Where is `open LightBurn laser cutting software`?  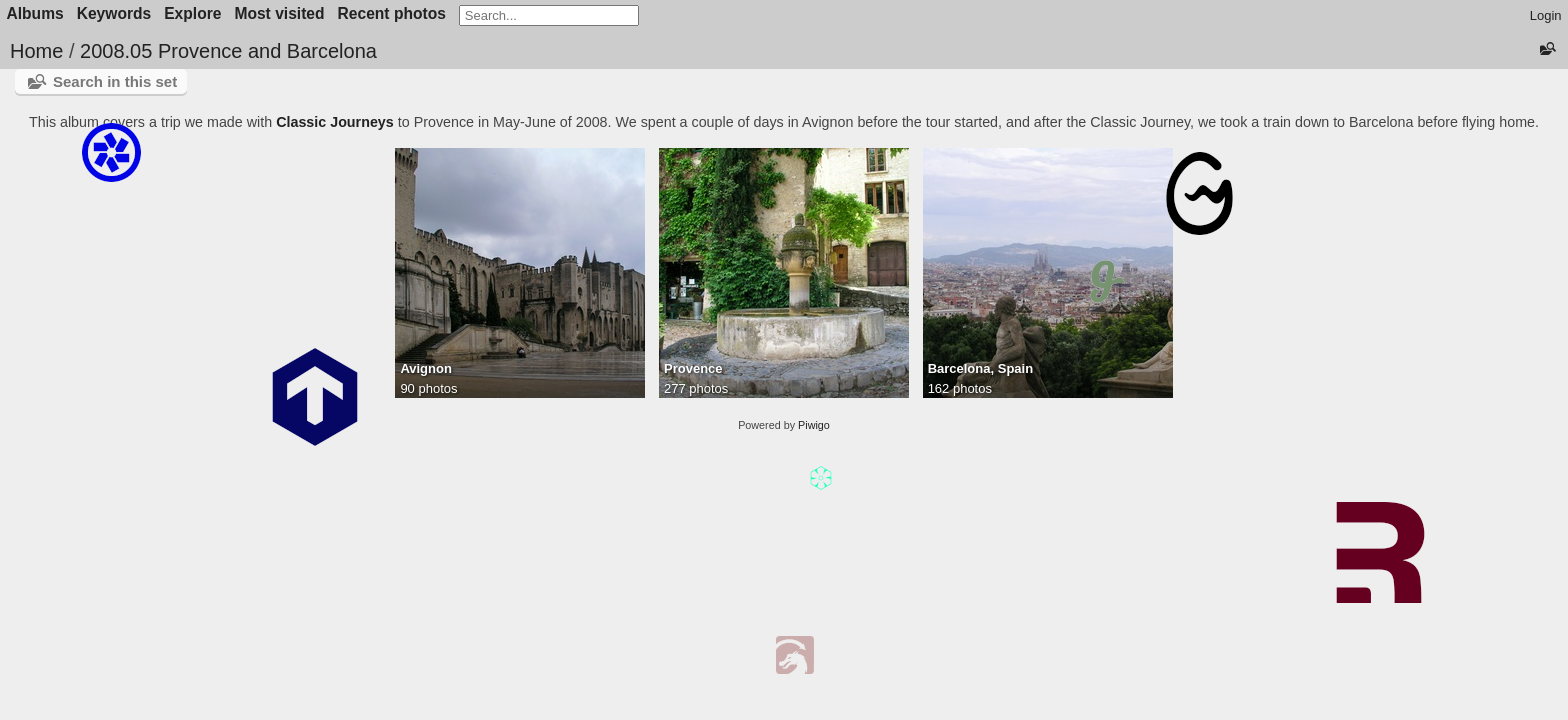
open LightBurn laser cutting software is located at coordinates (795, 655).